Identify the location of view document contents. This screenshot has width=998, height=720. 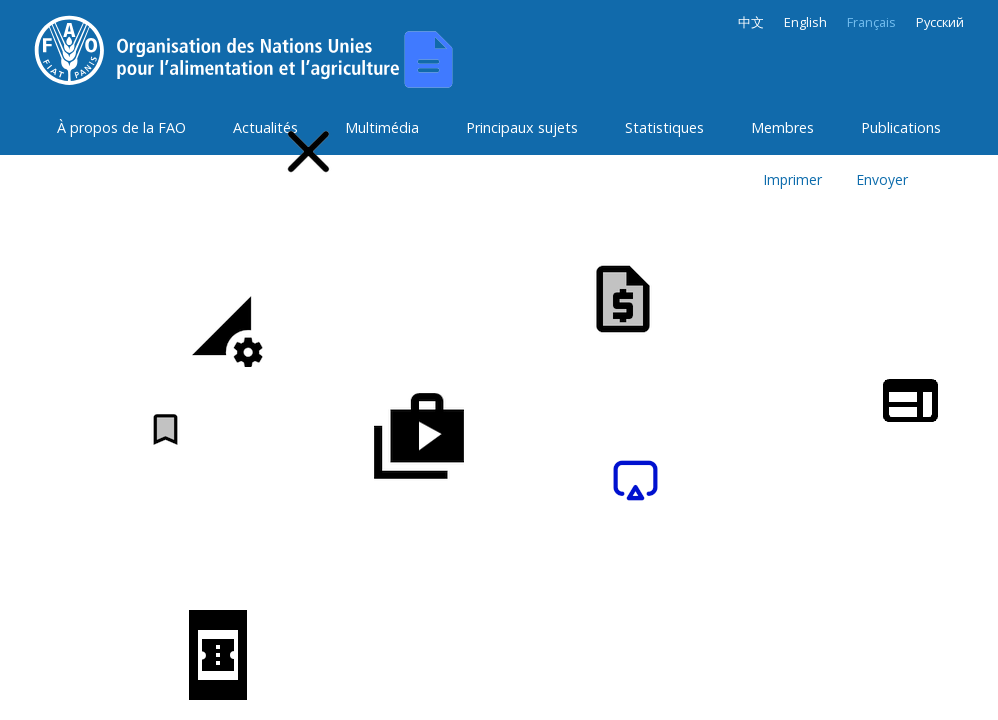
(428, 59).